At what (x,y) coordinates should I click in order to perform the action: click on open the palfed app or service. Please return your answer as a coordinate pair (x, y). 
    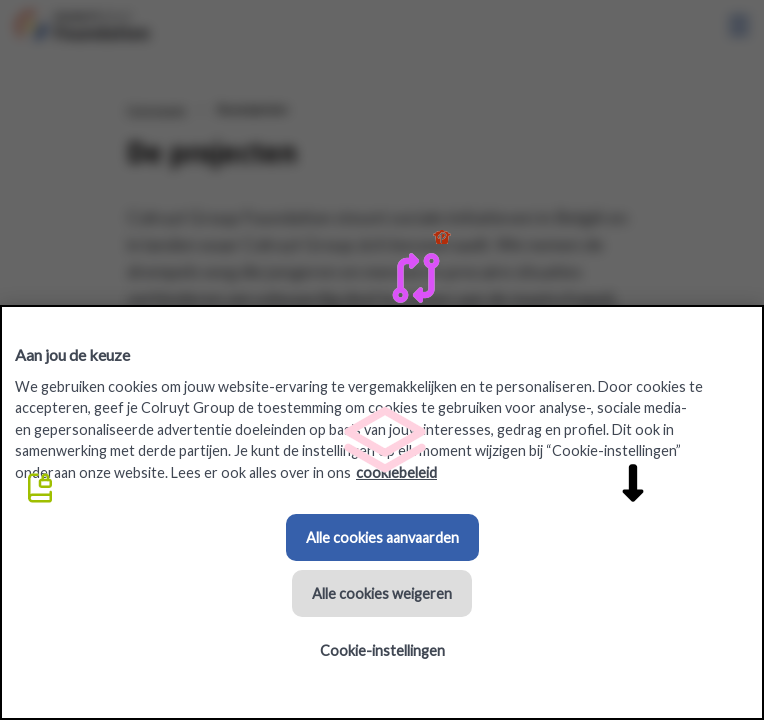
    Looking at the image, I should click on (442, 237).